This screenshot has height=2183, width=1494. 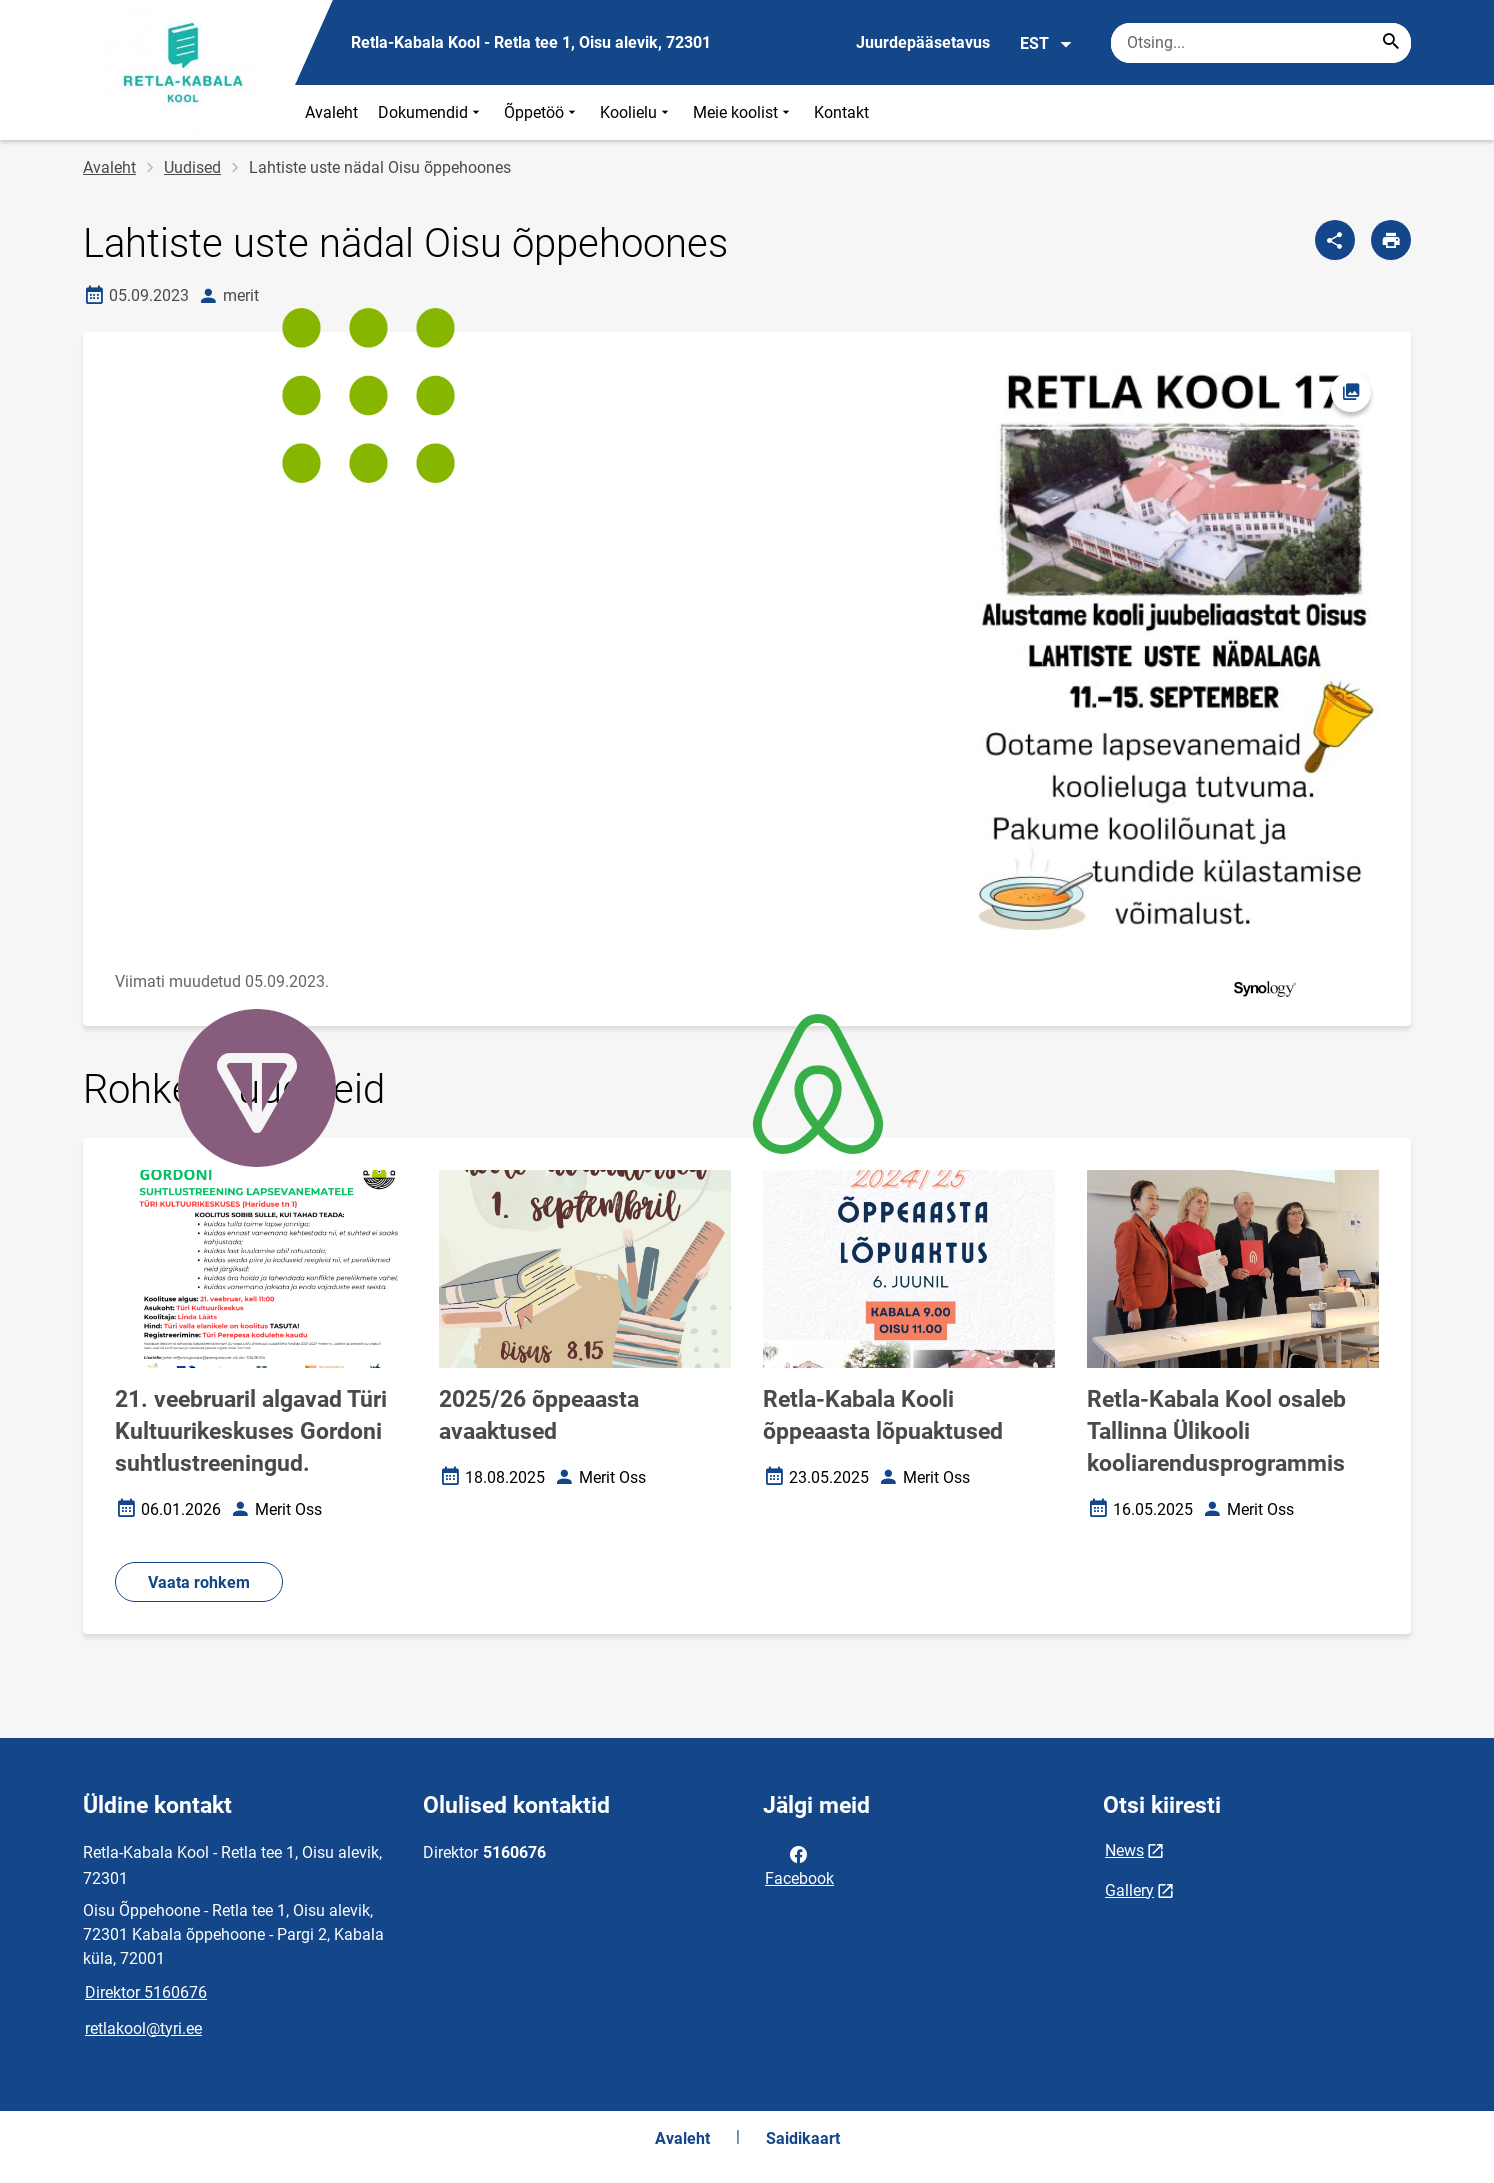 What do you see at coordinates (368, 395) in the screenshot?
I see `ROS (Robot Operating System) branding or documentation` at bounding box center [368, 395].